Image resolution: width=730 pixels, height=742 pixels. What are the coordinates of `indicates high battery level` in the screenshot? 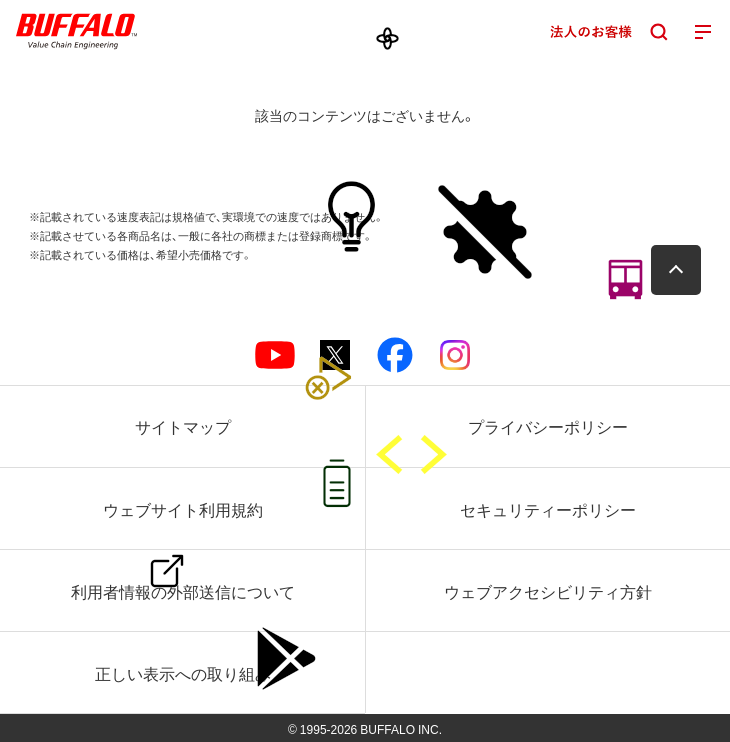 It's located at (337, 484).